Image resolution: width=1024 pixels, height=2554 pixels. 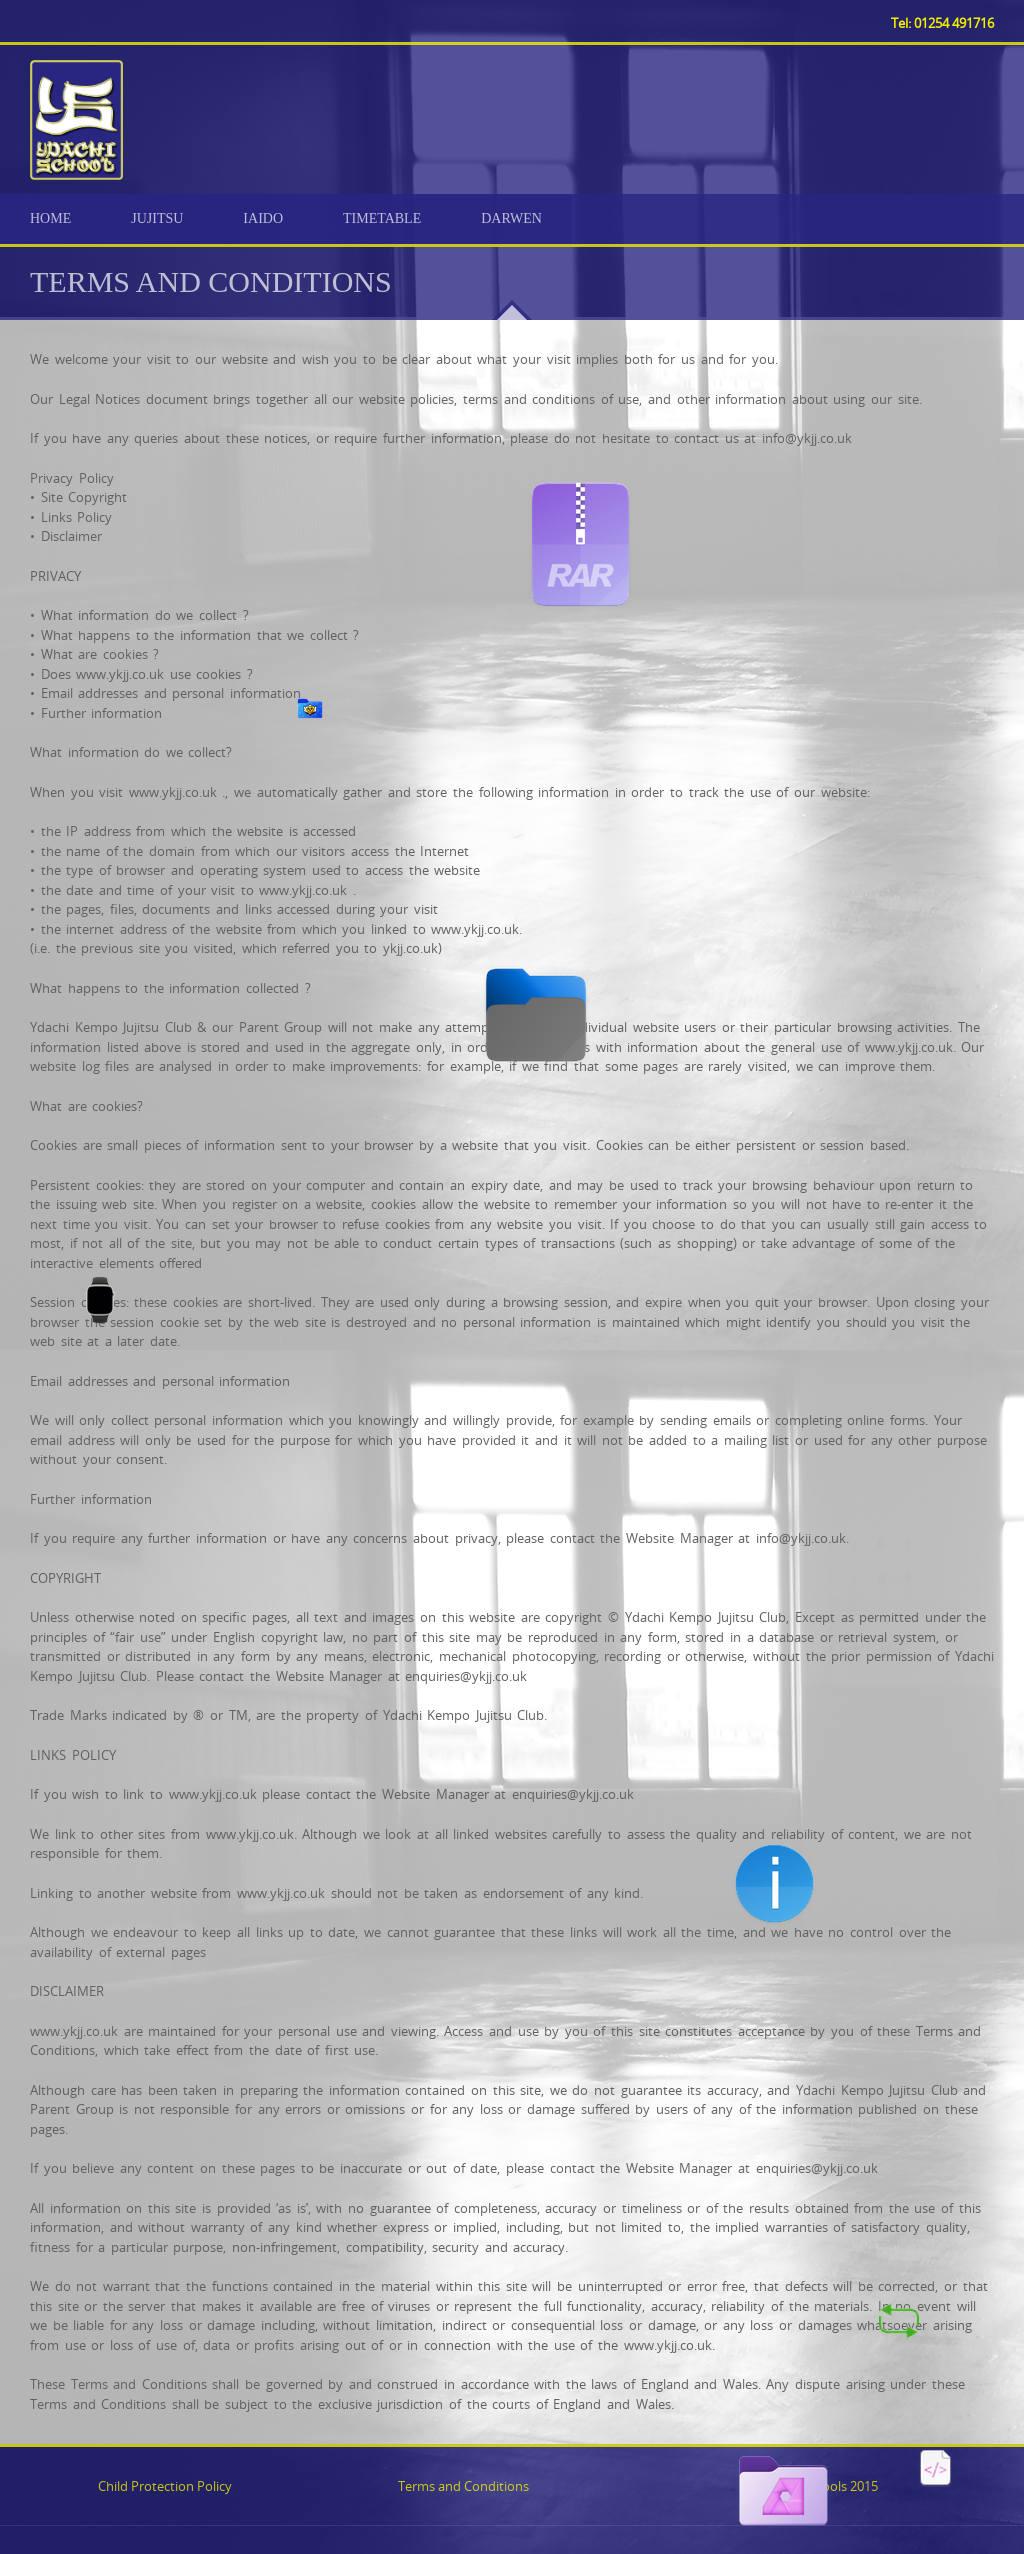 What do you see at coordinates (774, 1883) in the screenshot?
I see `indicates informational message or status` at bounding box center [774, 1883].